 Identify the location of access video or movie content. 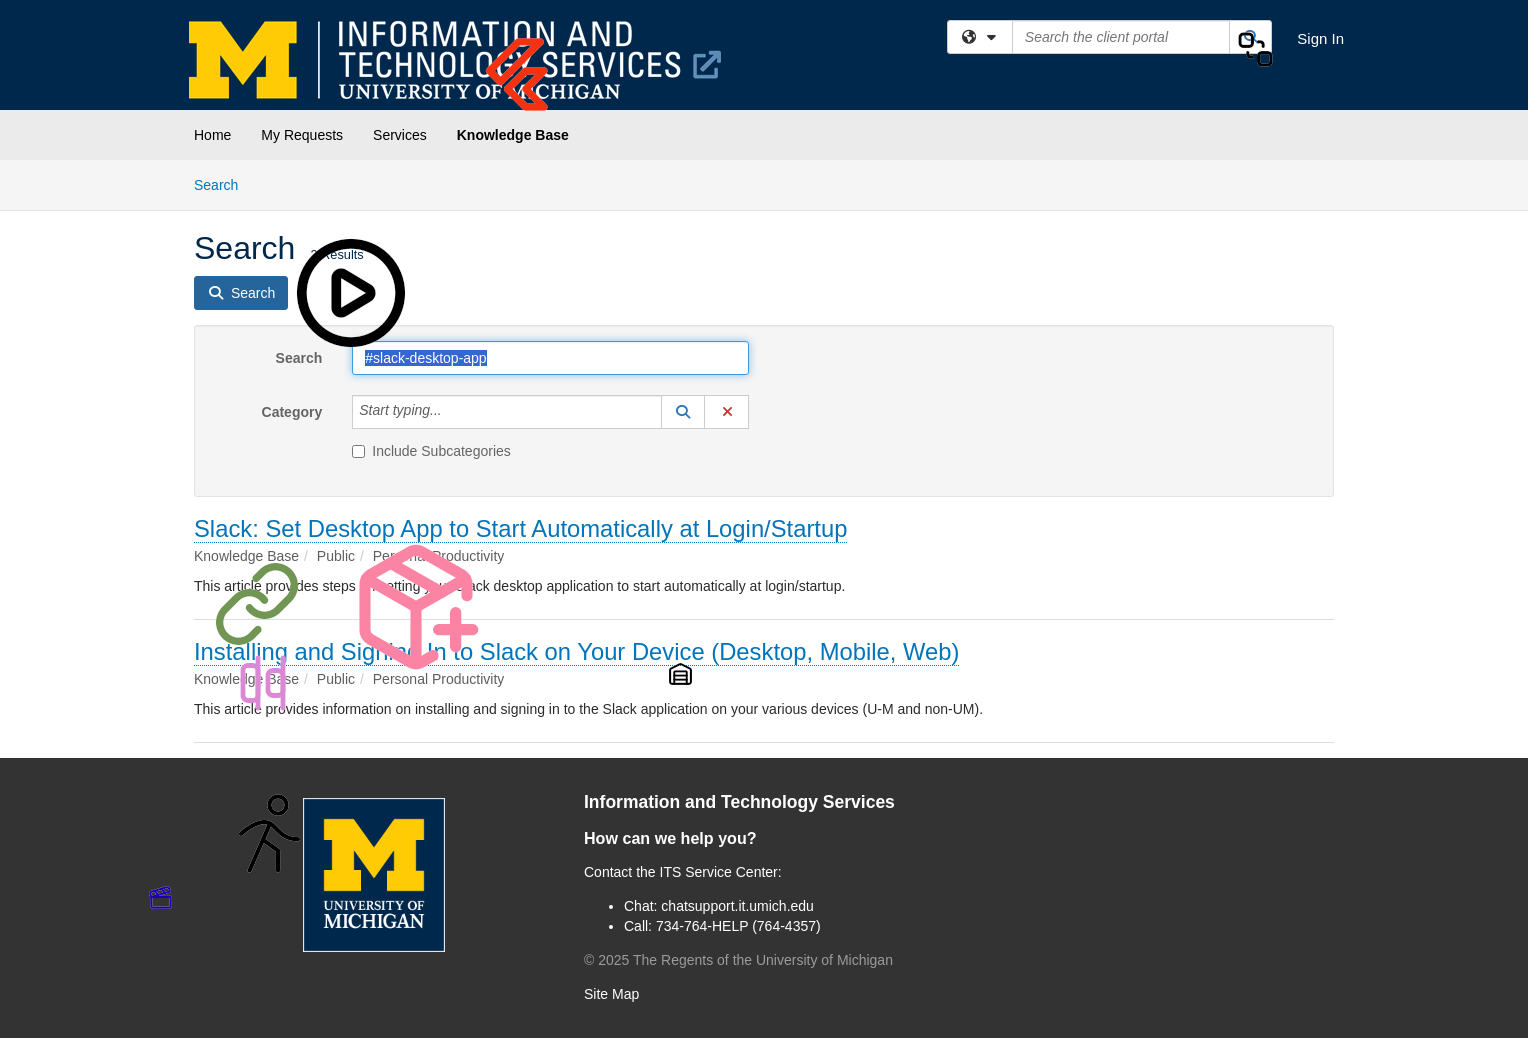
(161, 898).